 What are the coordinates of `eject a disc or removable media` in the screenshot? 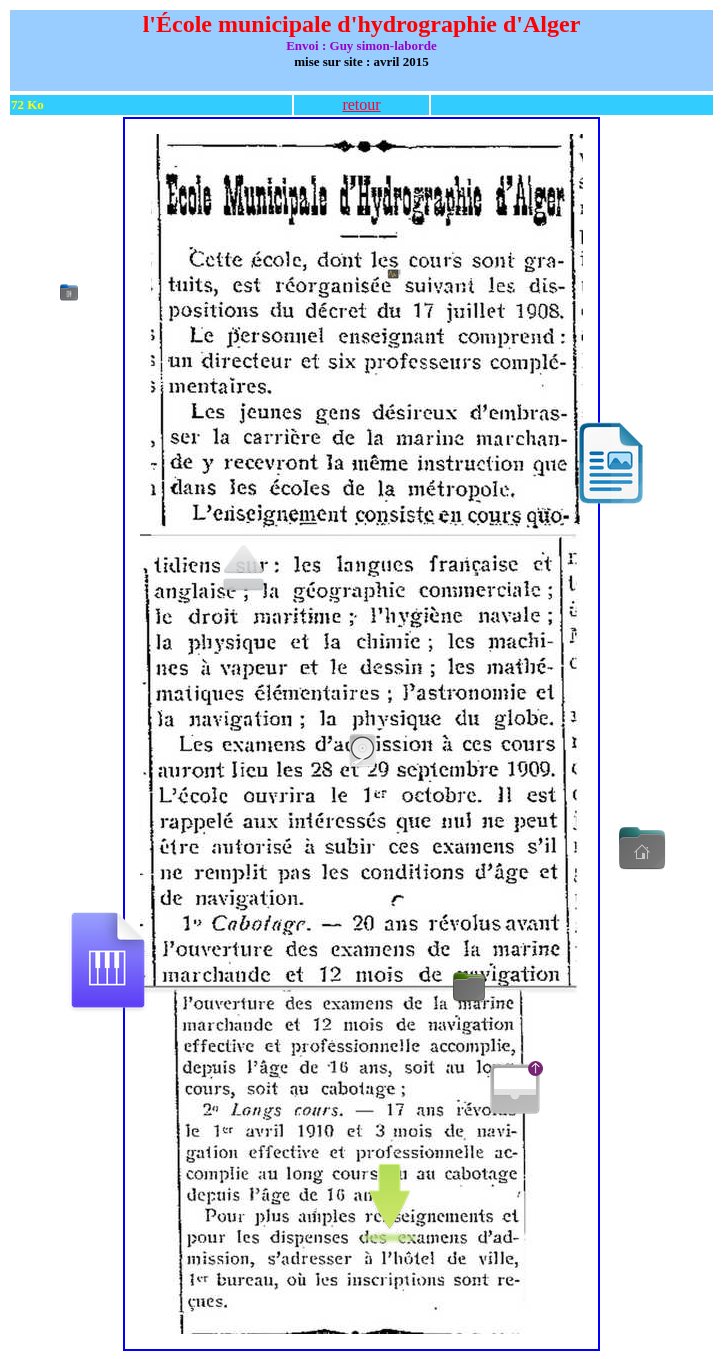 It's located at (243, 567).